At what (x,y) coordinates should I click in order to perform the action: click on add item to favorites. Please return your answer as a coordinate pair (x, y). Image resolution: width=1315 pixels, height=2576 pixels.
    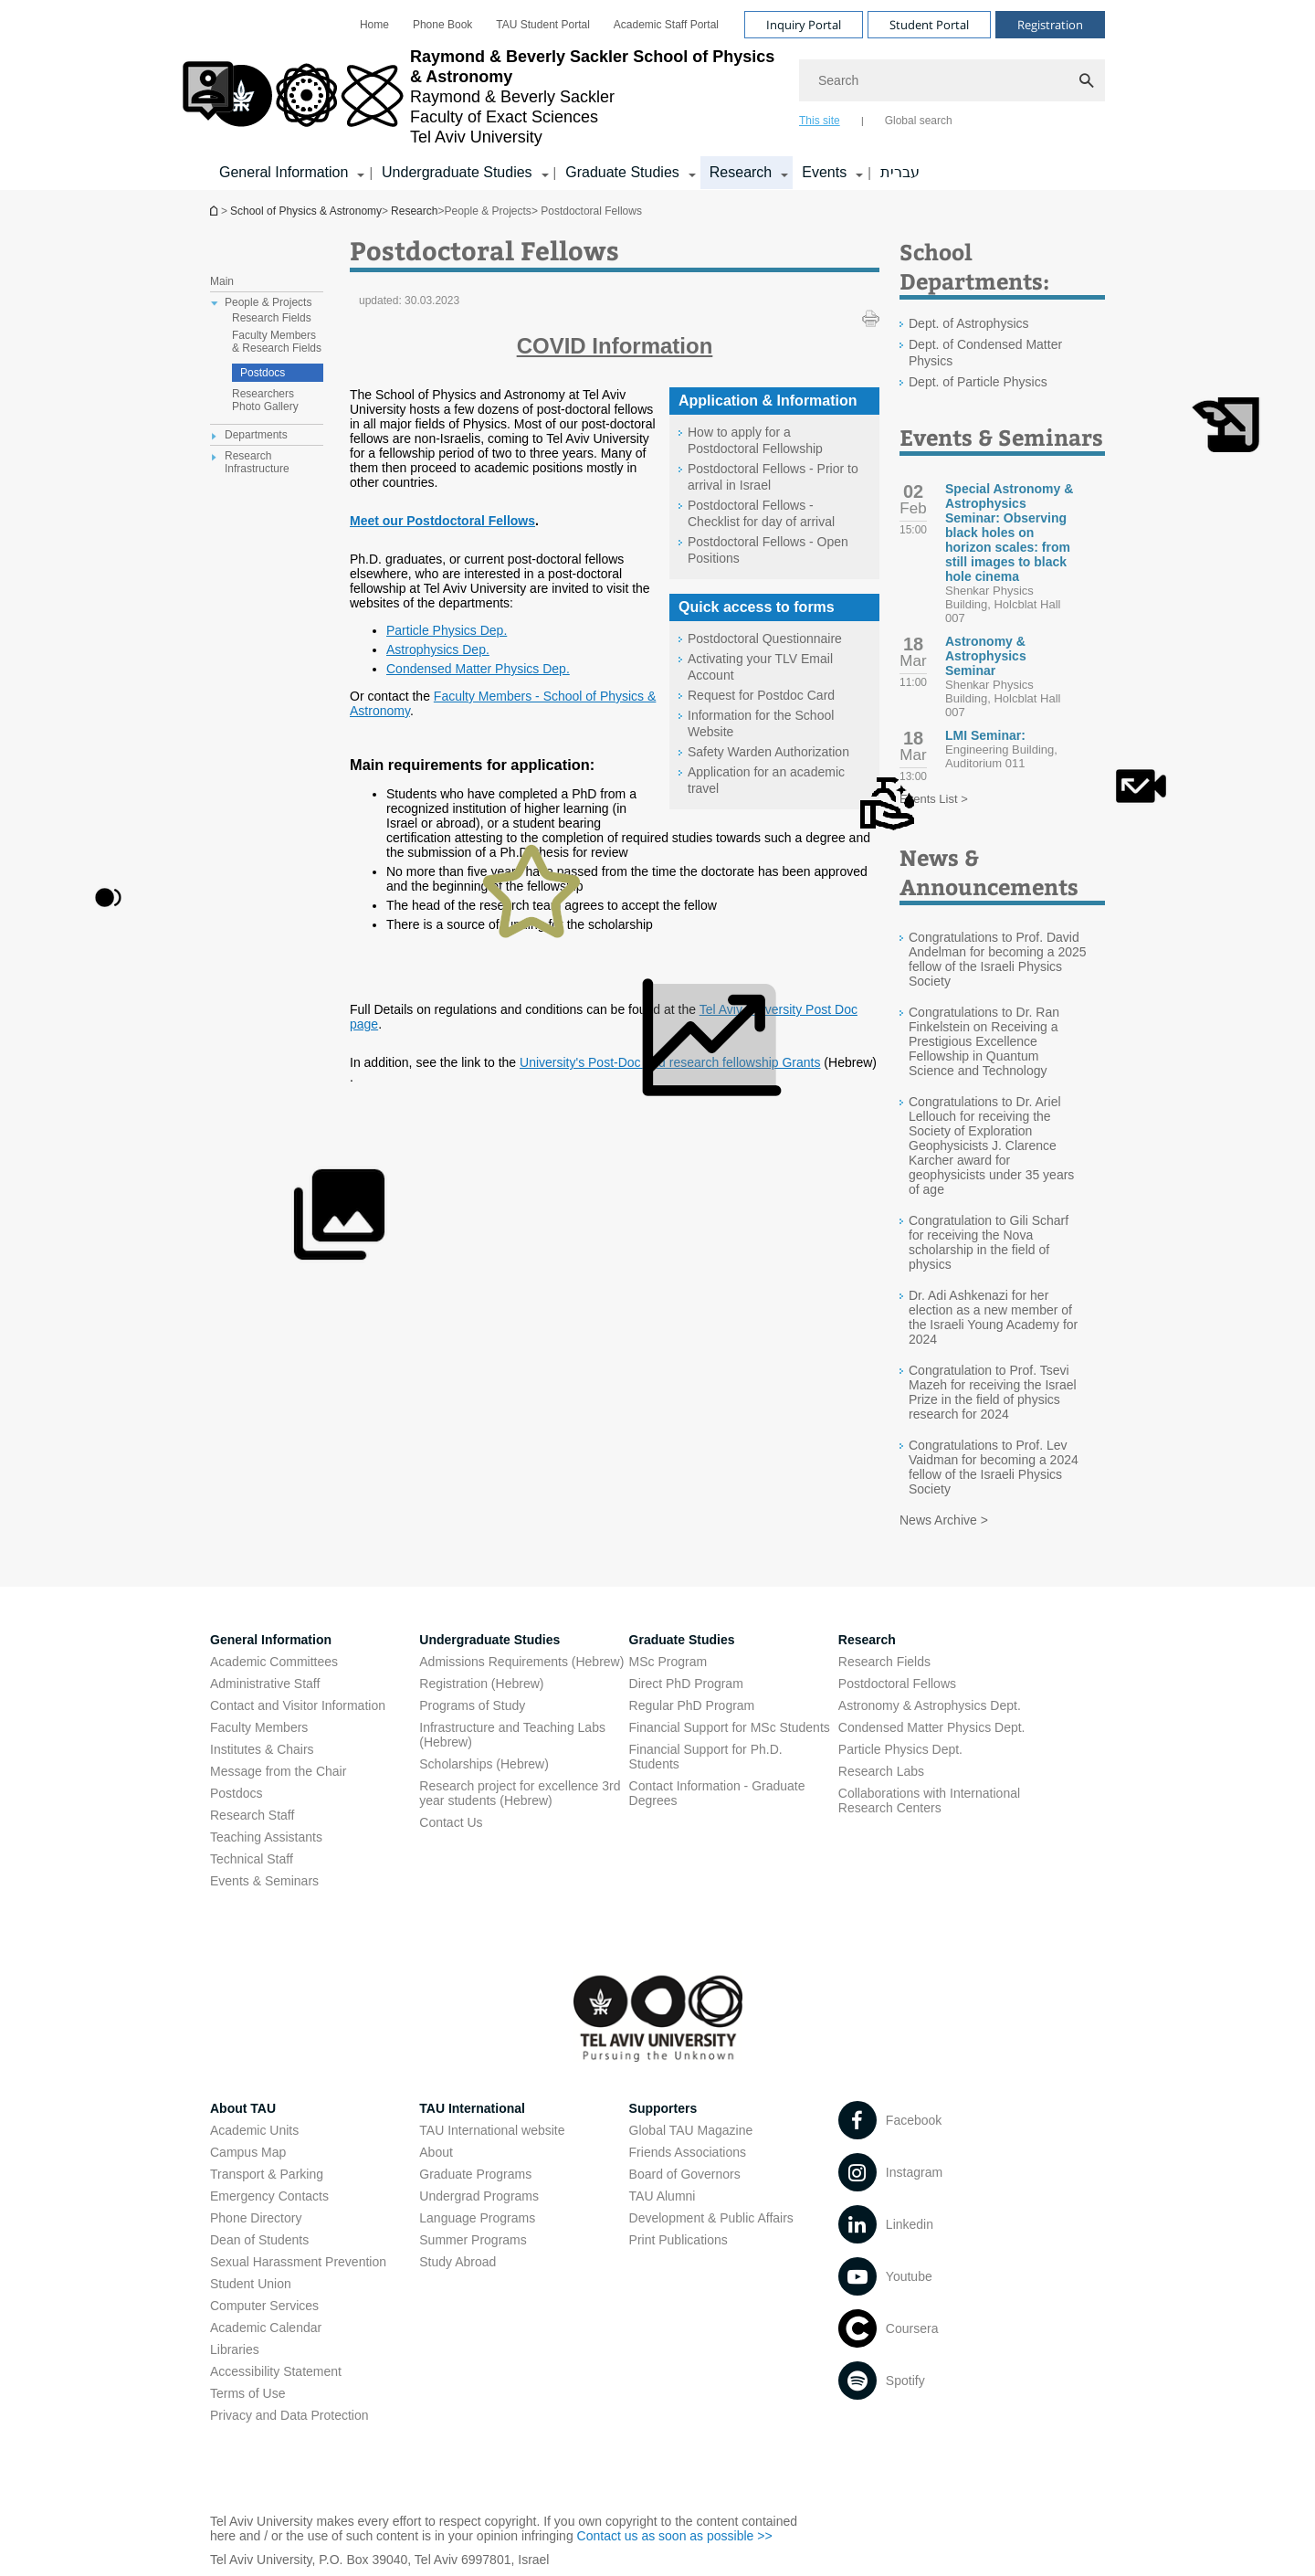
    Looking at the image, I should click on (531, 893).